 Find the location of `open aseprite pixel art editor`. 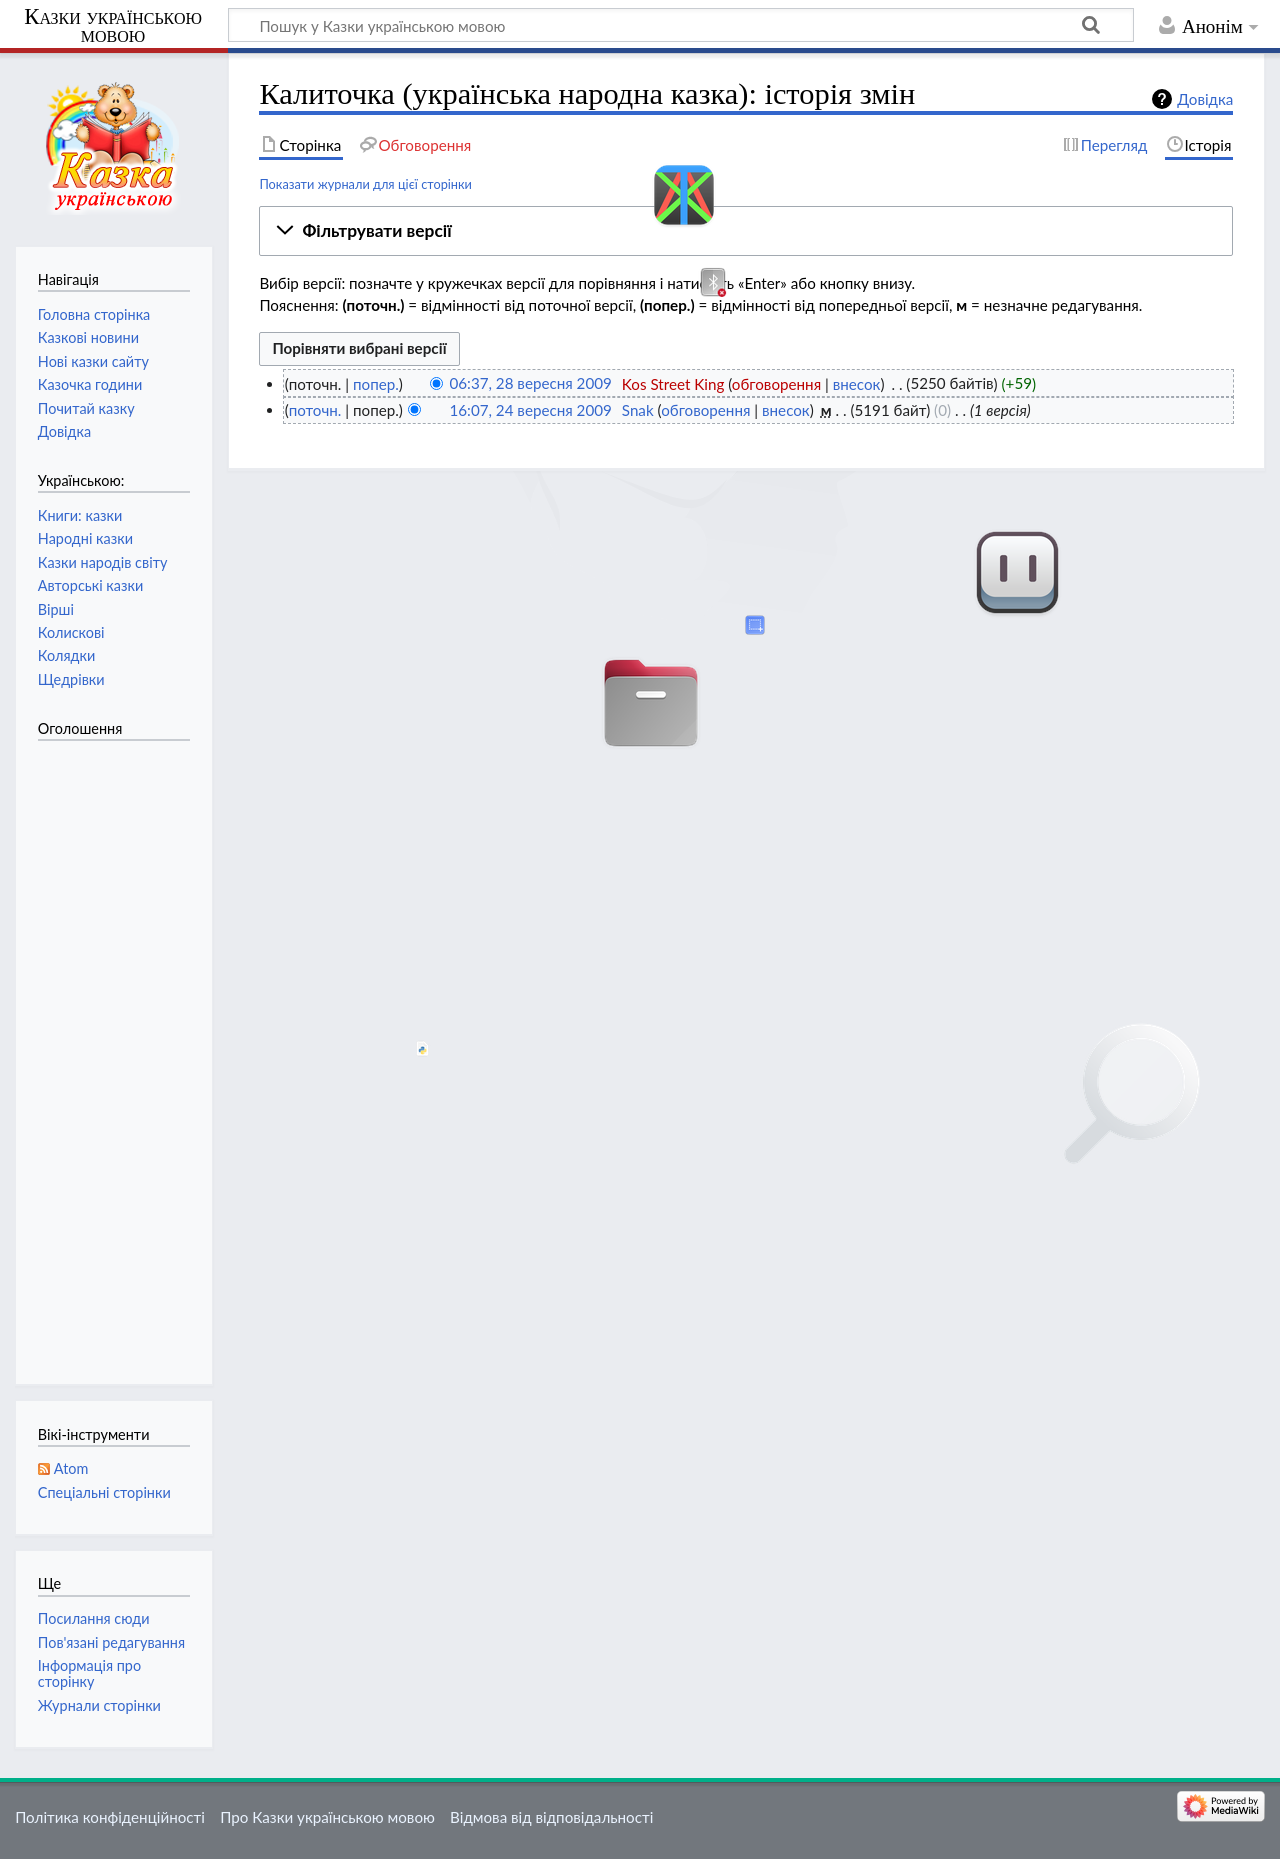

open aseprite pixel art editor is located at coordinates (1017, 572).